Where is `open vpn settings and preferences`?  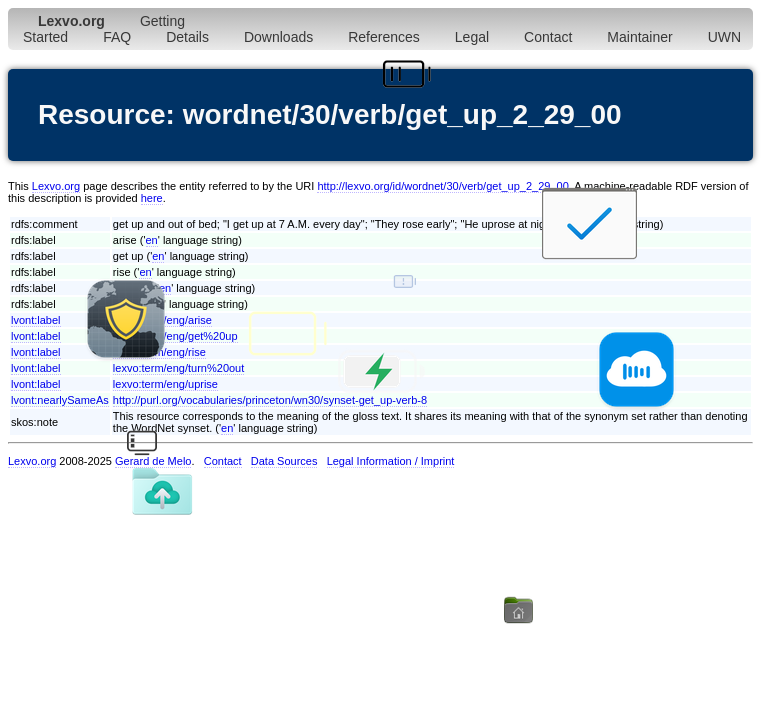
open vpn settings and preferences is located at coordinates (126, 319).